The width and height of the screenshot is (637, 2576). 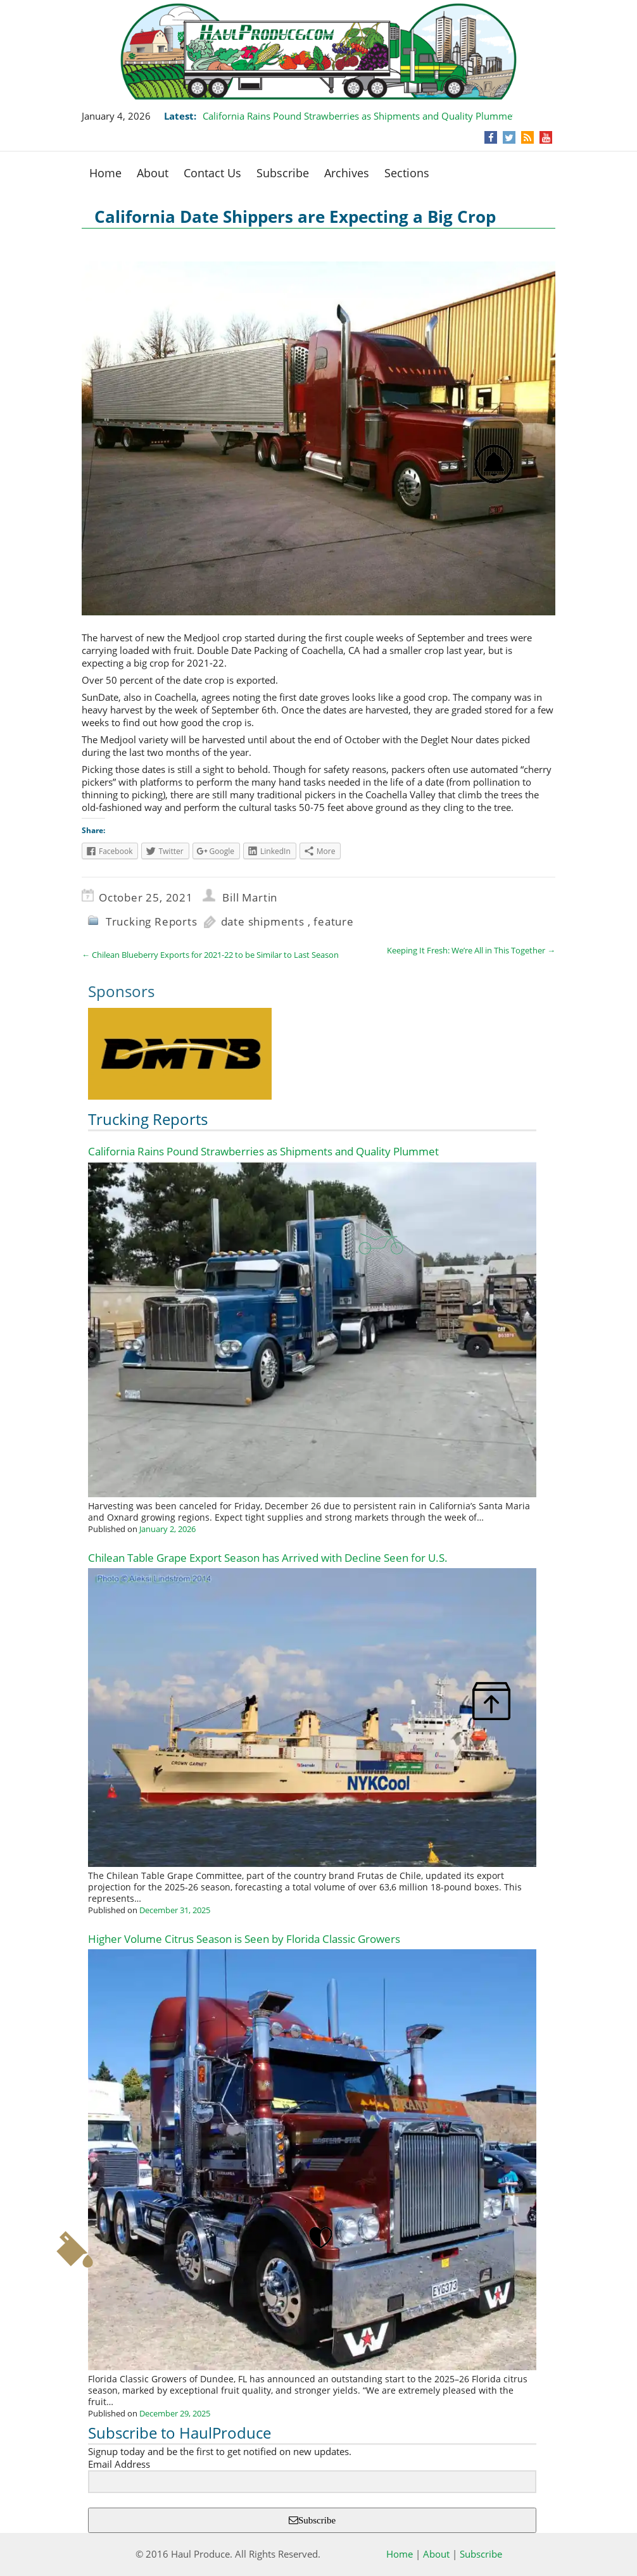 I want to click on select motorcycle as vehicle type, so click(x=381, y=1242).